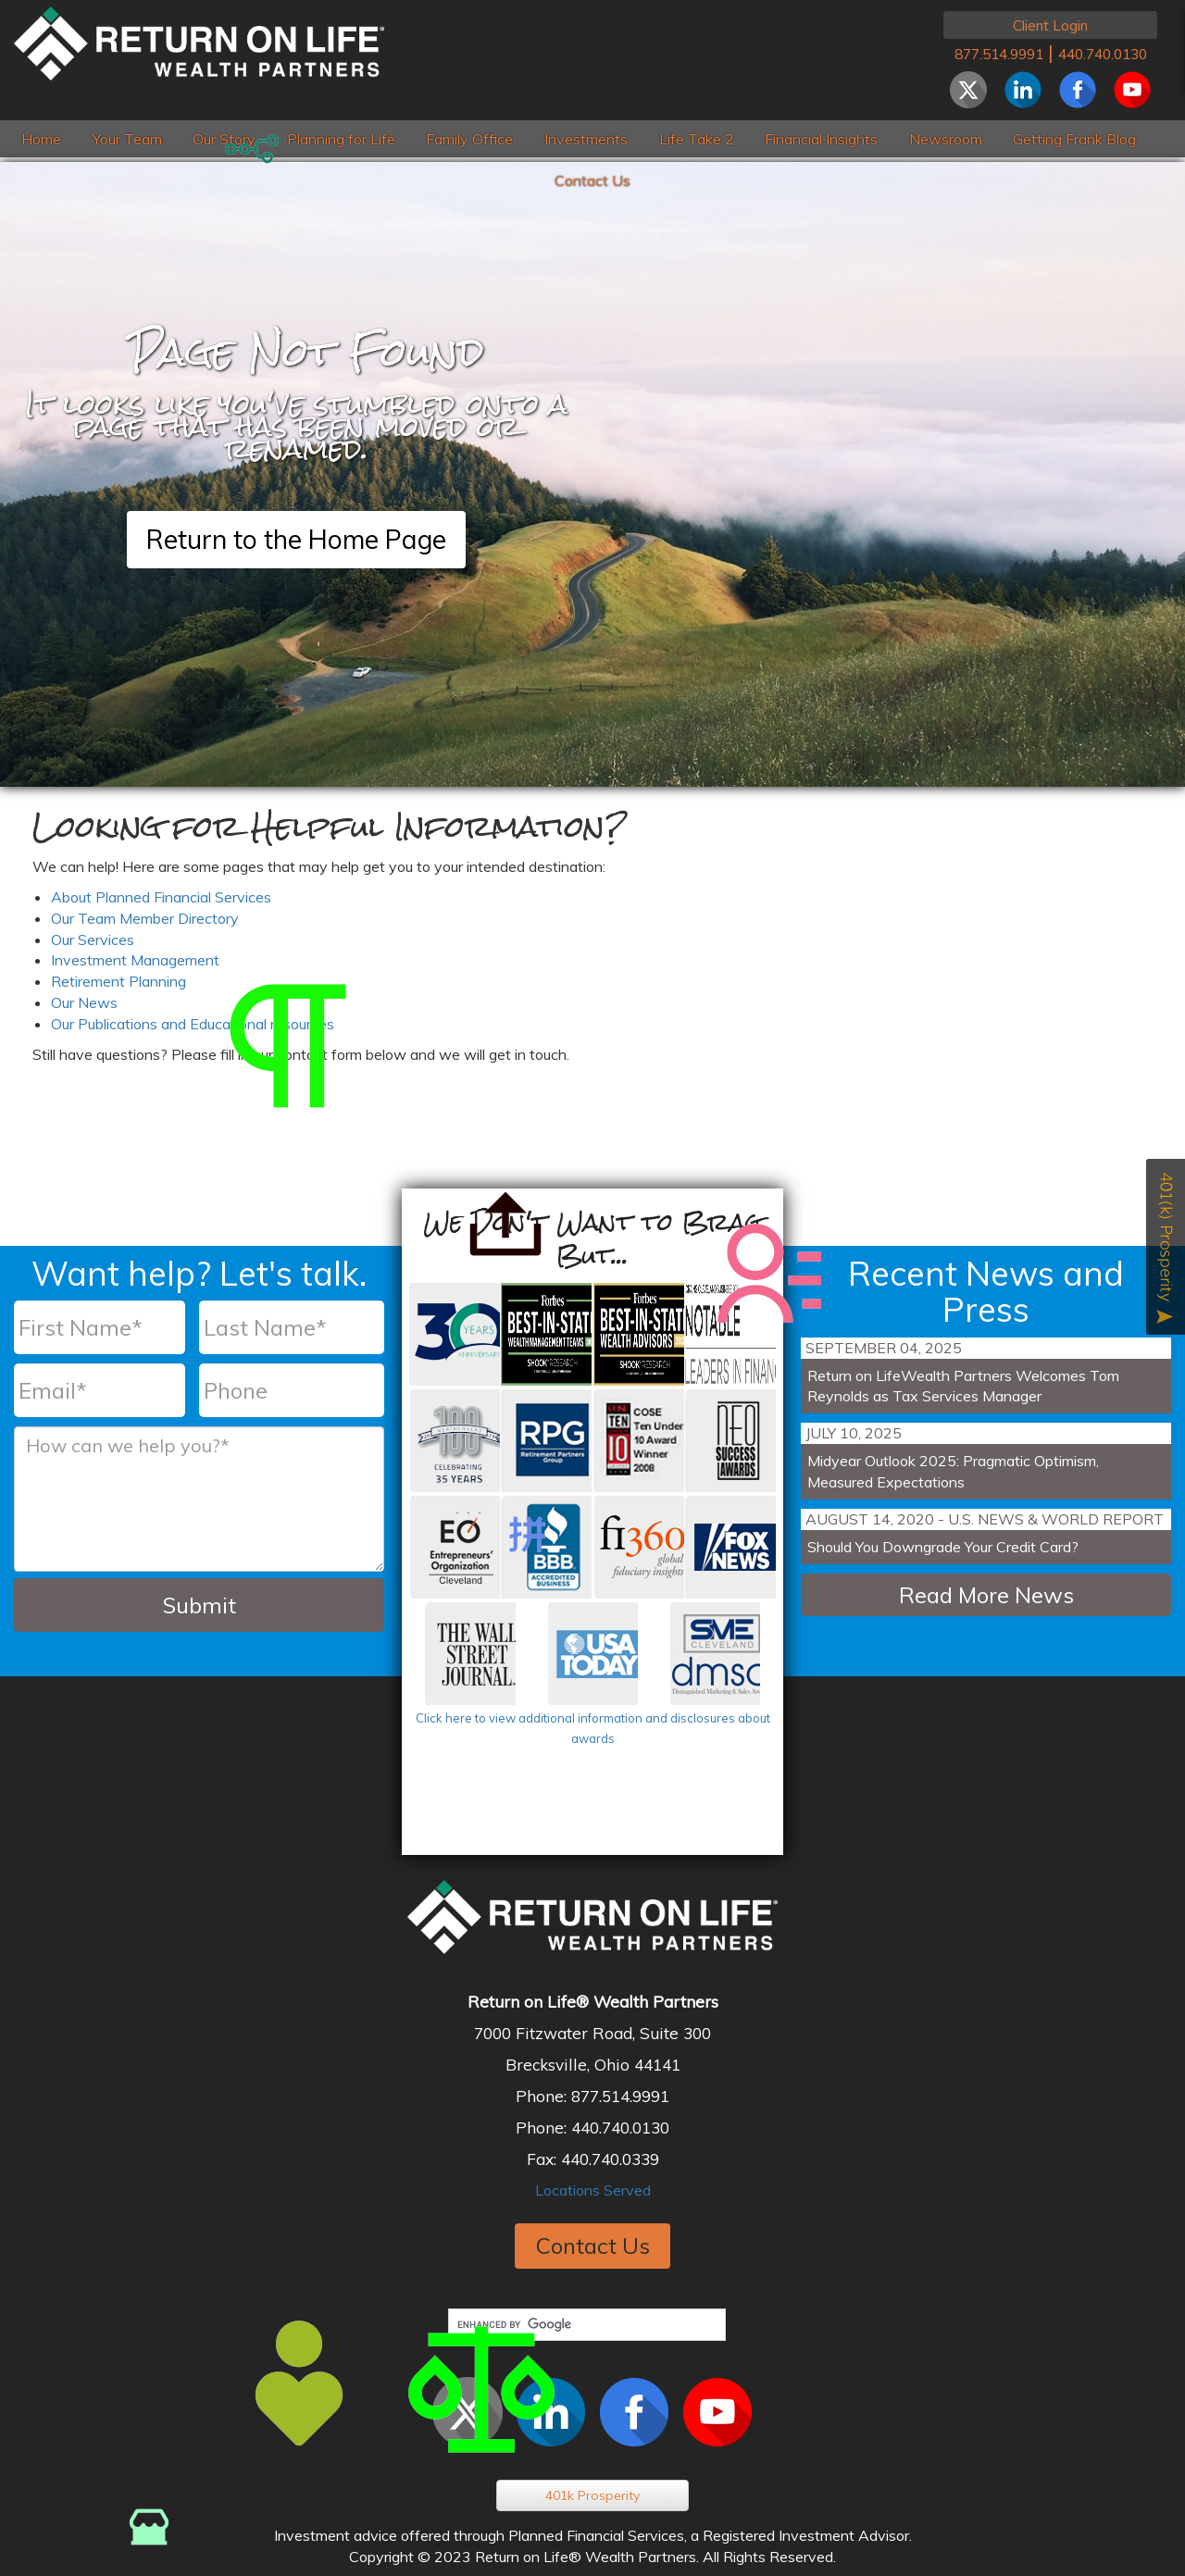 The width and height of the screenshot is (1185, 2576). I want to click on open n8n workflow automation platform, so click(252, 149).